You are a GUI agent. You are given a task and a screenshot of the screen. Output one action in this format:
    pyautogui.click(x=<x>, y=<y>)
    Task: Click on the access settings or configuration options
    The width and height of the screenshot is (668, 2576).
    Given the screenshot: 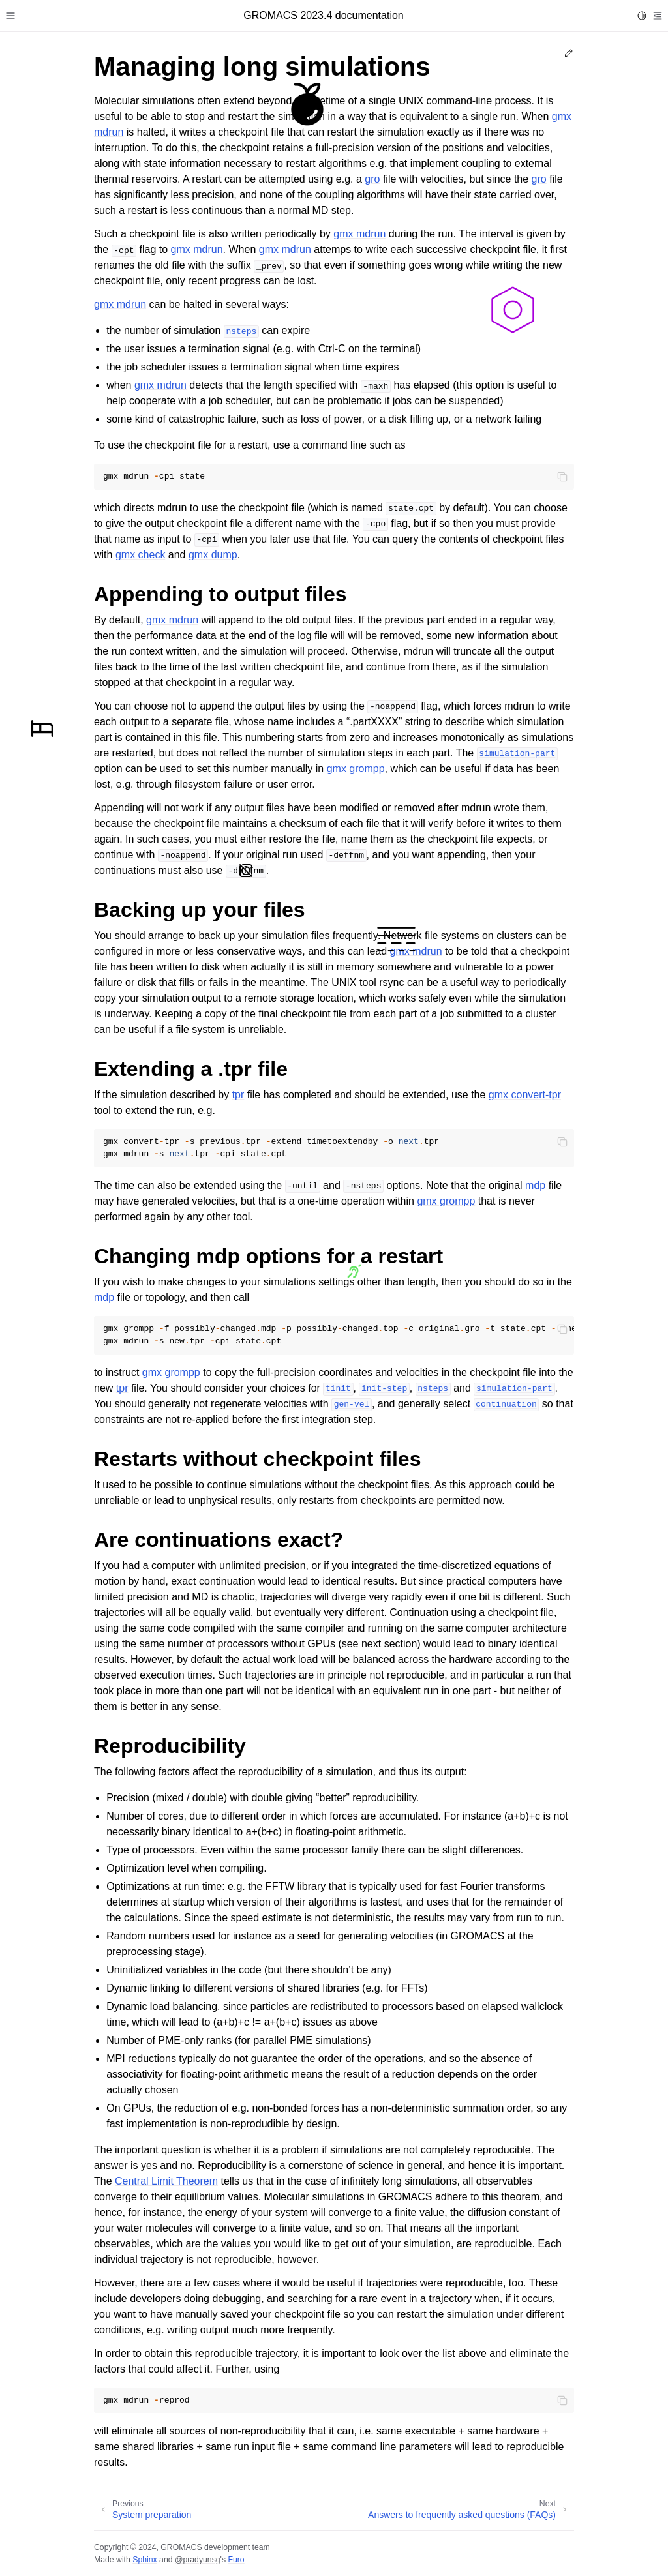 What is the action you would take?
    pyautogui.click(x=513, y=310)
    